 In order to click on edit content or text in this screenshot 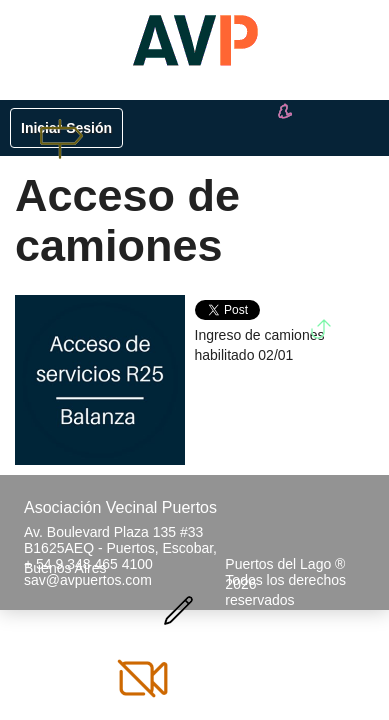, I will do `click(178, 610)`.